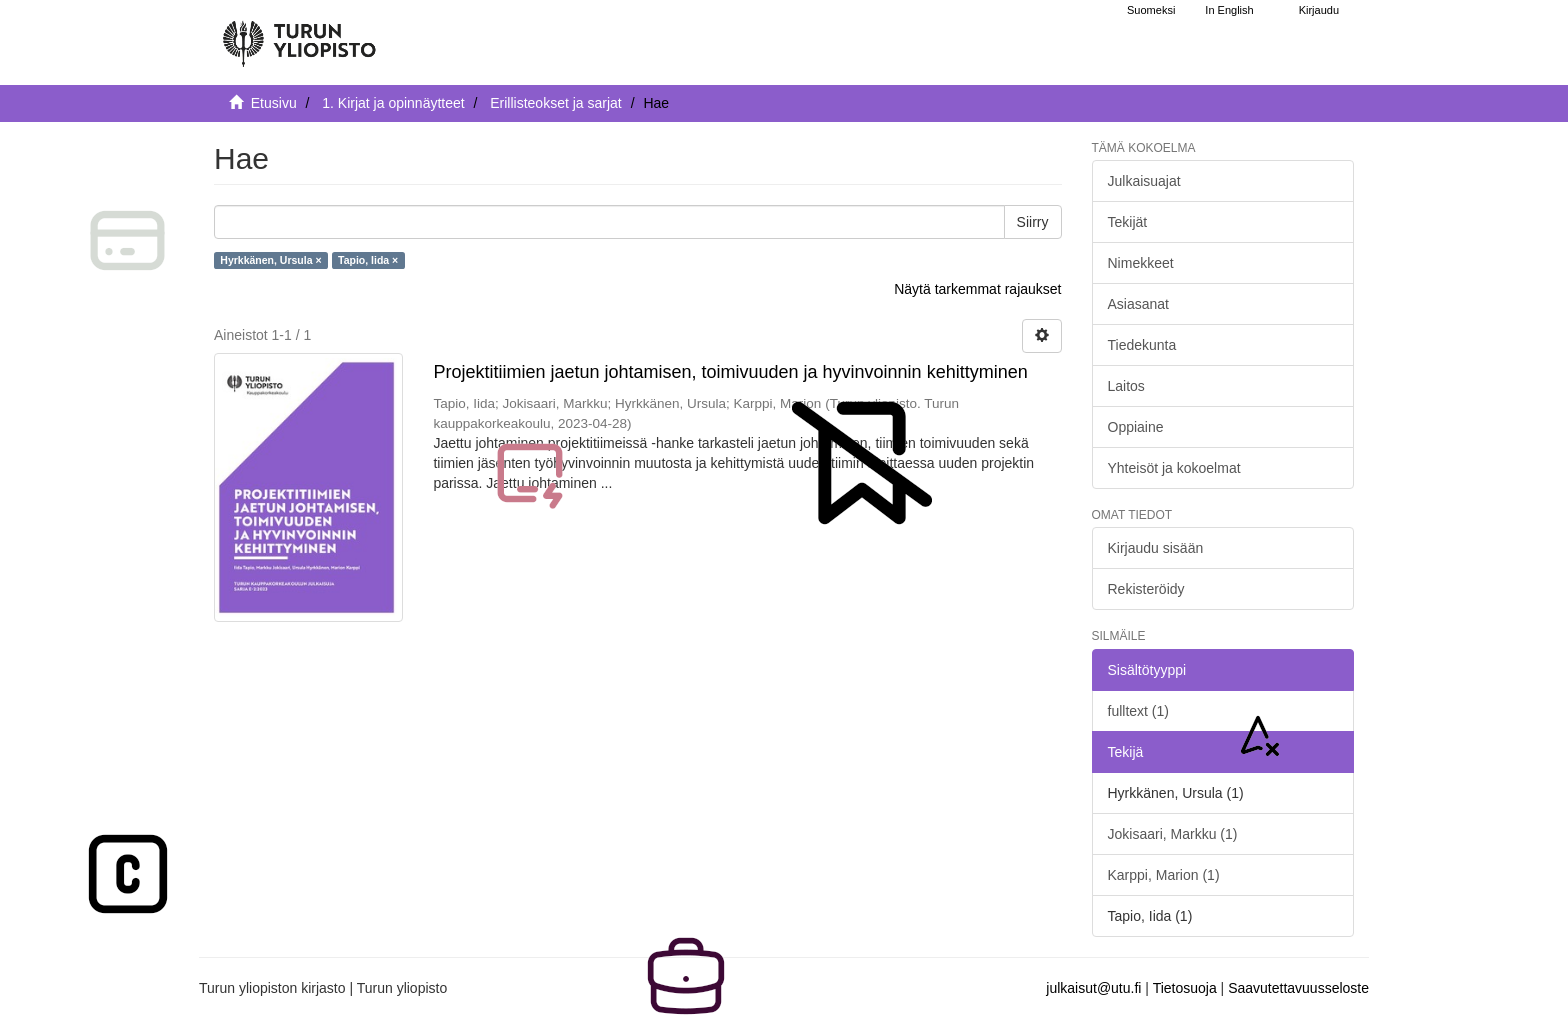 The image size is (1568, 1028). Describe the element at coordinates (686, 976) in the screenshot. I see `access work or business documents` at that location.